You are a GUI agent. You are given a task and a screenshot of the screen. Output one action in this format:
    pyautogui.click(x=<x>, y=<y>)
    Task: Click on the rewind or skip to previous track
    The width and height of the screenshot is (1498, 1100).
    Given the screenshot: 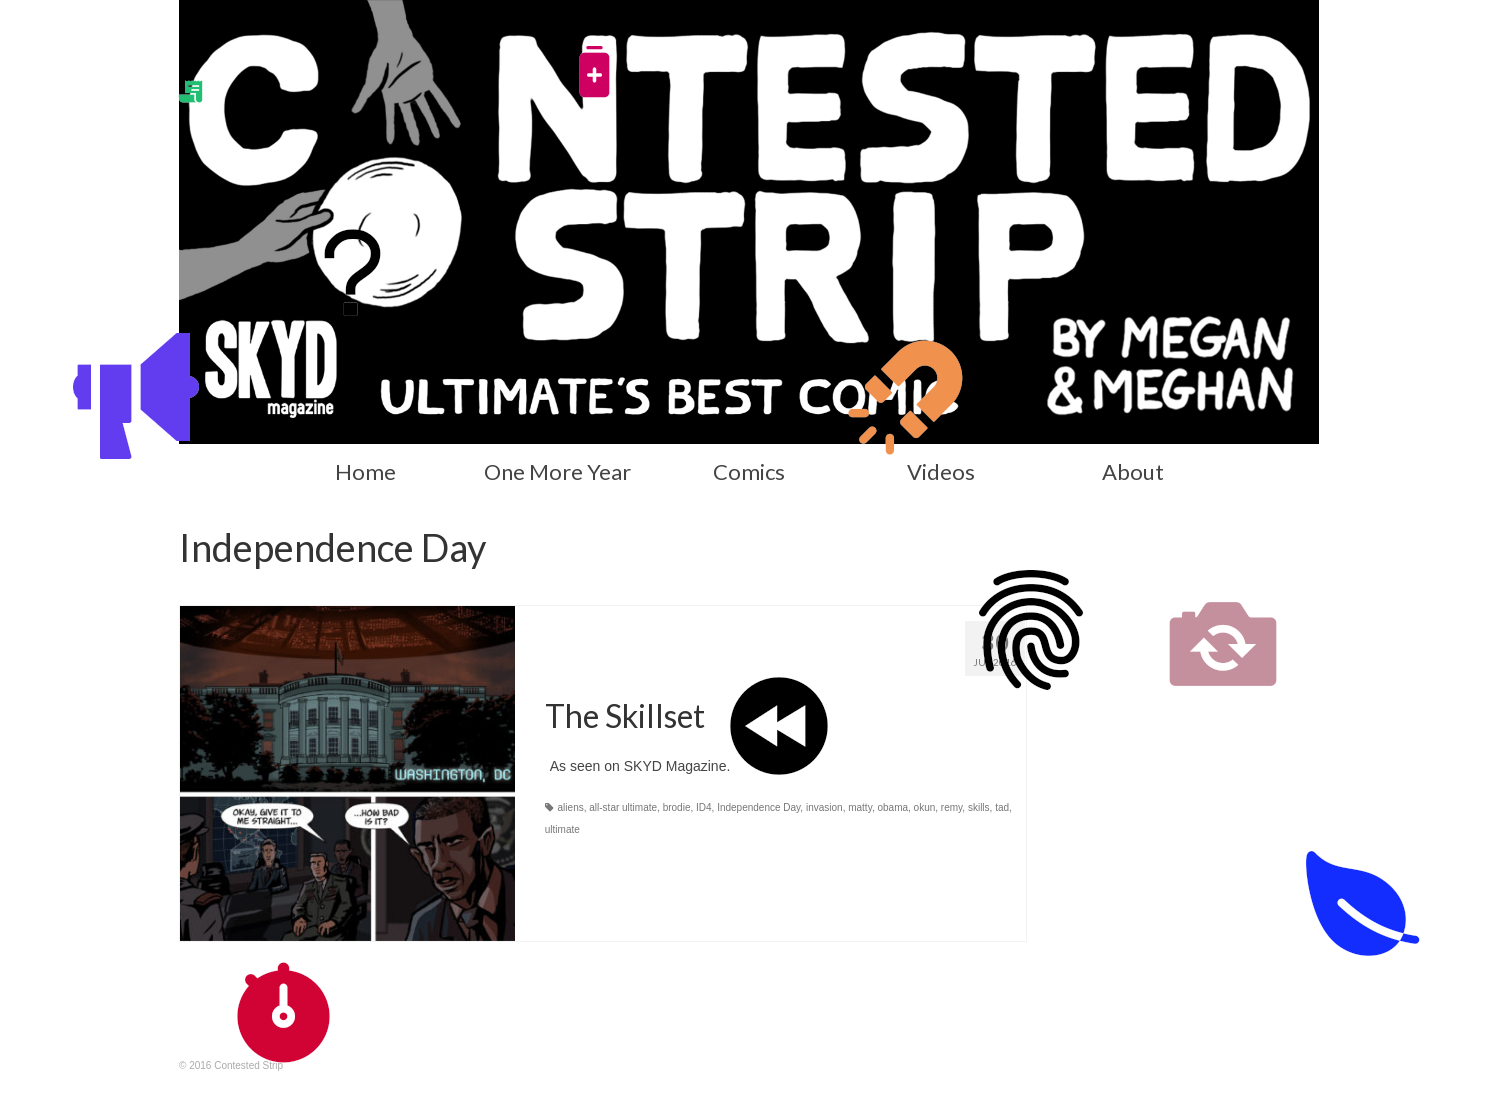 What is the action you would take?
    pyautogui.click(x=779, y=726)
    